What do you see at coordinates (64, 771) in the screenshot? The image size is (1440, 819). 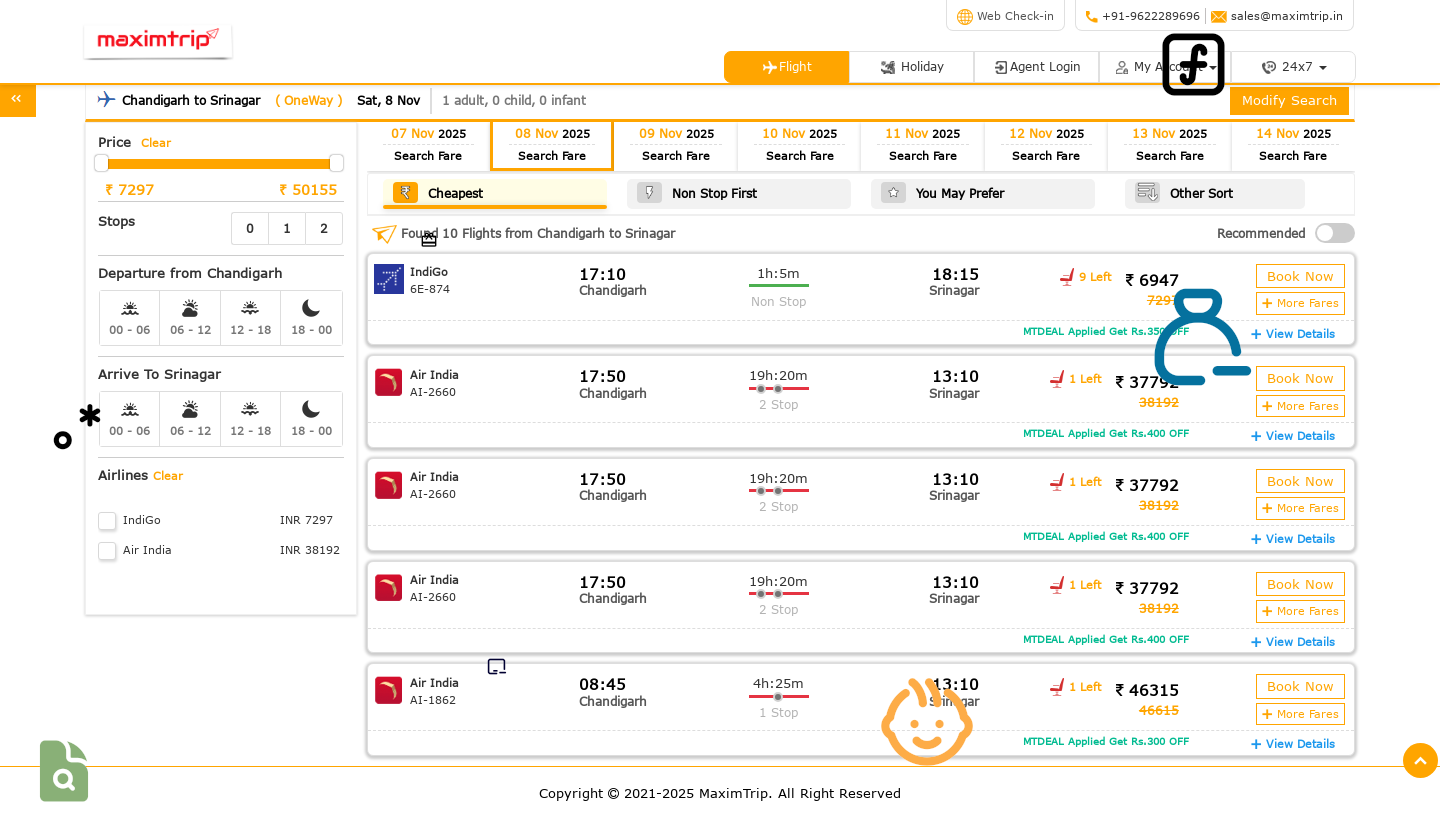 I see `search within a document` at bounding box center [64, 771].